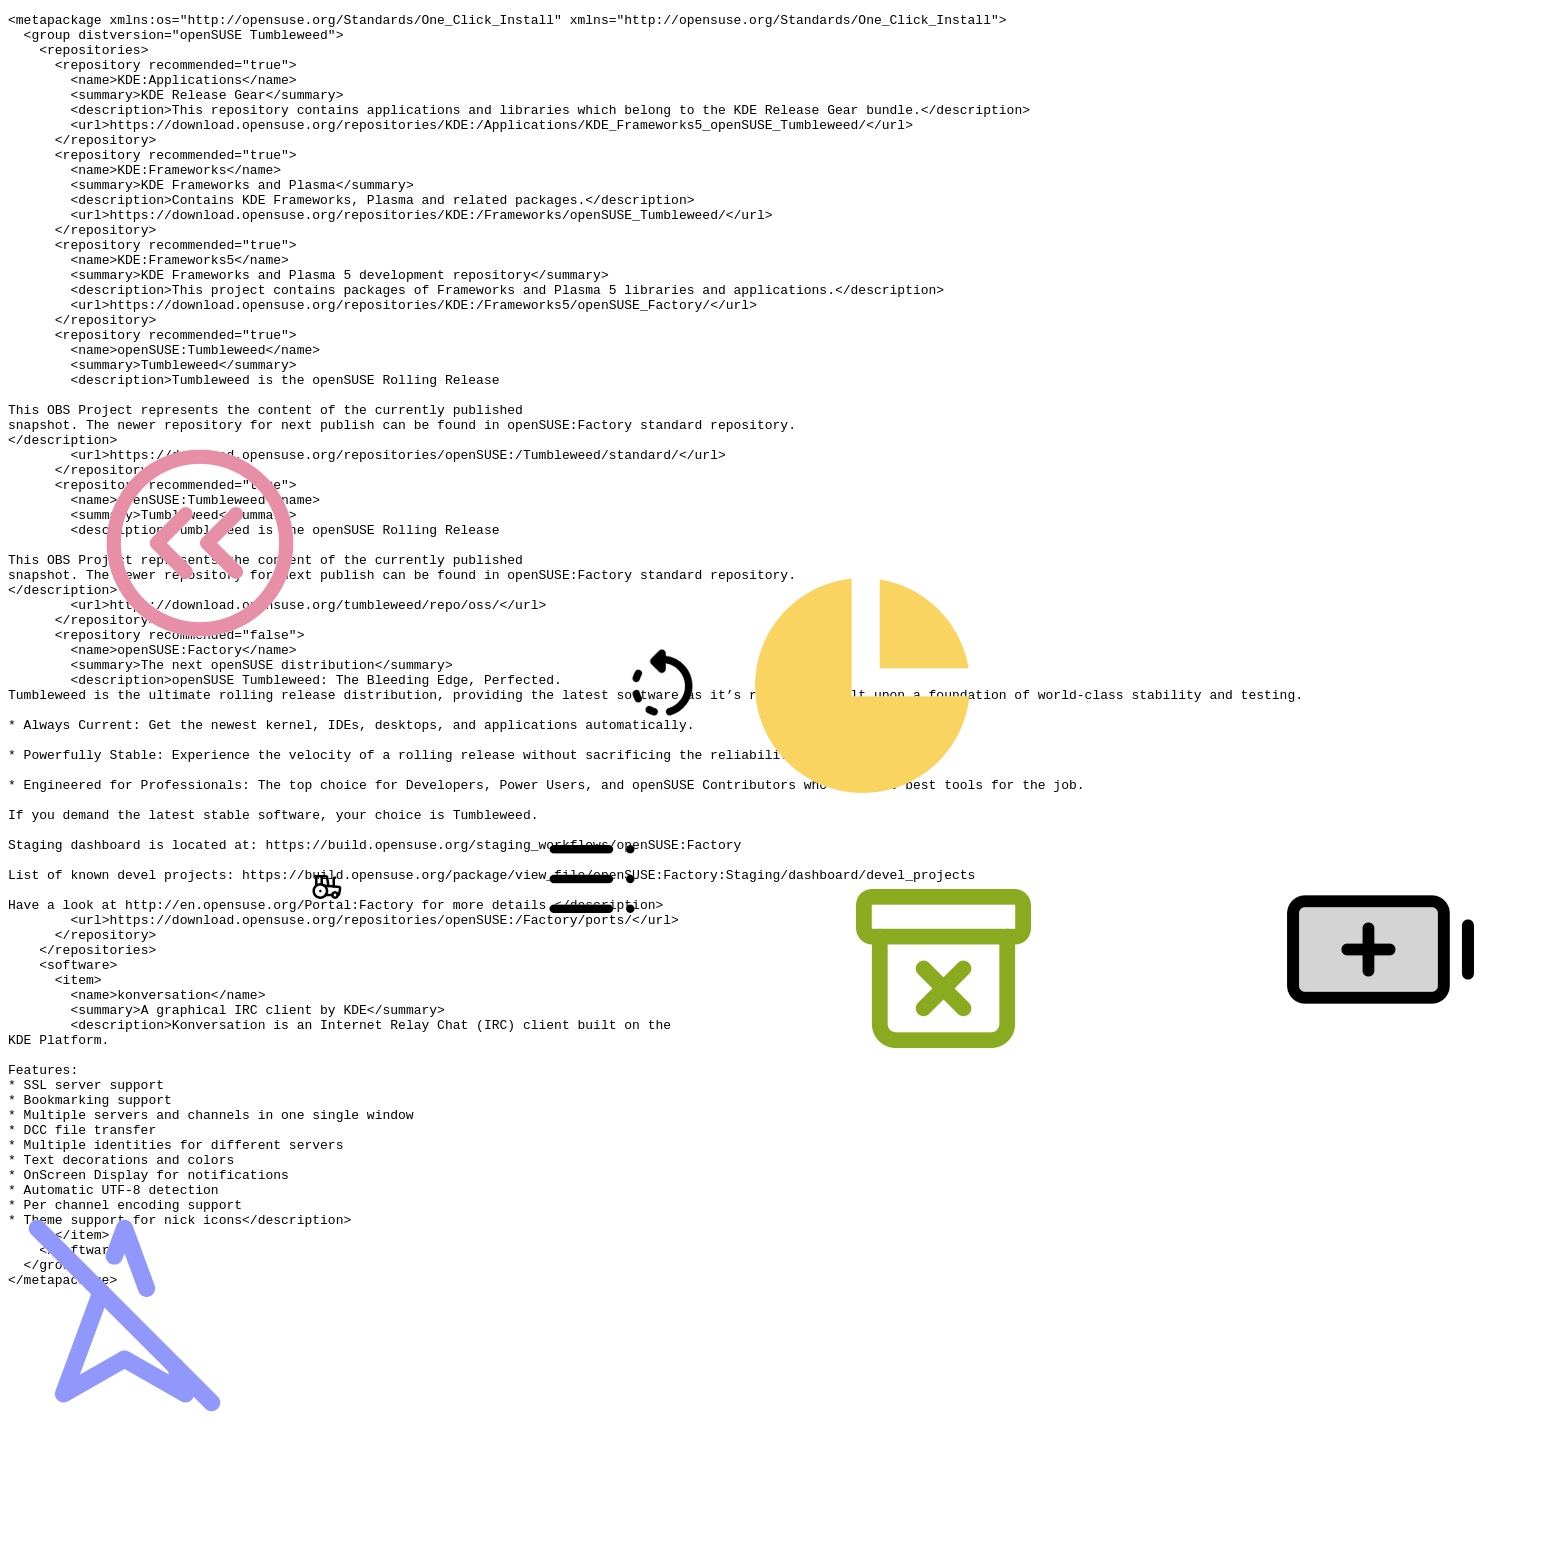 The image size is (1568, 1556). Describe the element at coordinates (200, 543) in the screenshot. I see `go back to the beginning` at that location.